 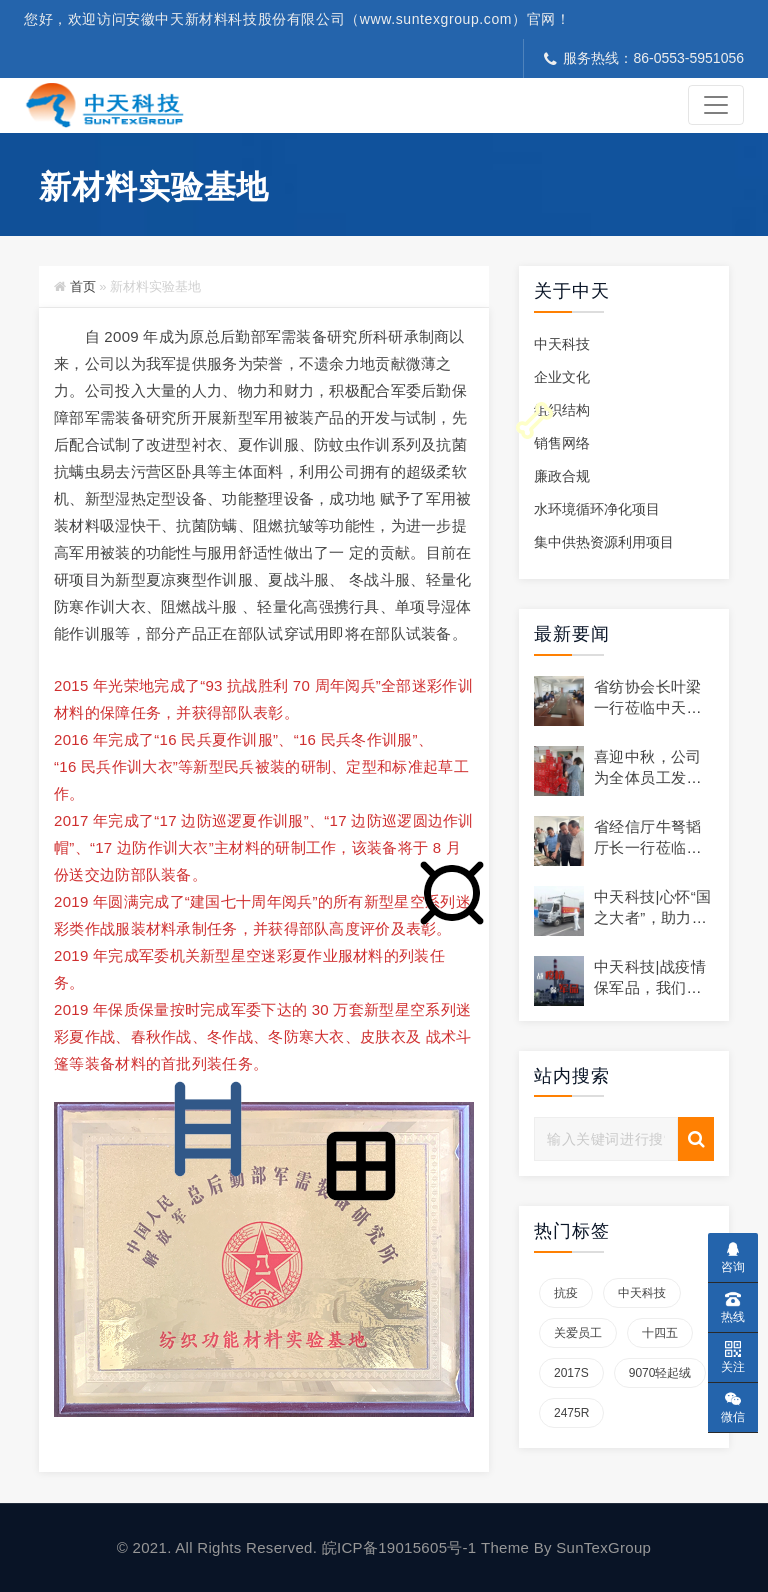 What do you see at coordinates (534, 420) in the screenshot?
I see `access pet-related features or settings` at bounding box center [534, 420].